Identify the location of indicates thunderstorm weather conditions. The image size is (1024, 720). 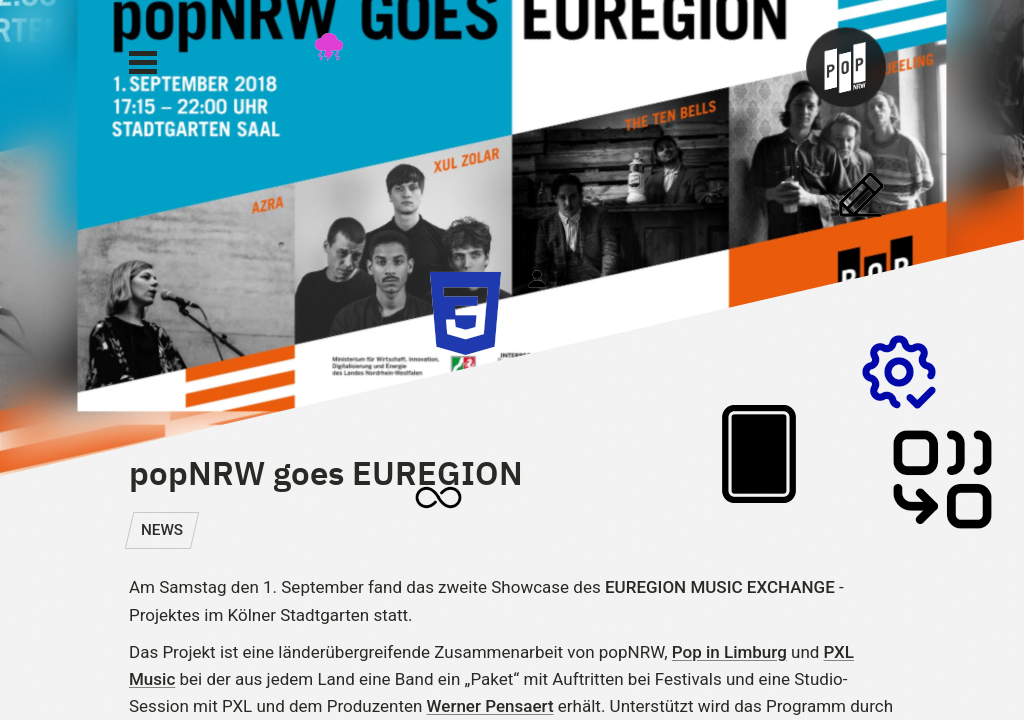
(329, 47).